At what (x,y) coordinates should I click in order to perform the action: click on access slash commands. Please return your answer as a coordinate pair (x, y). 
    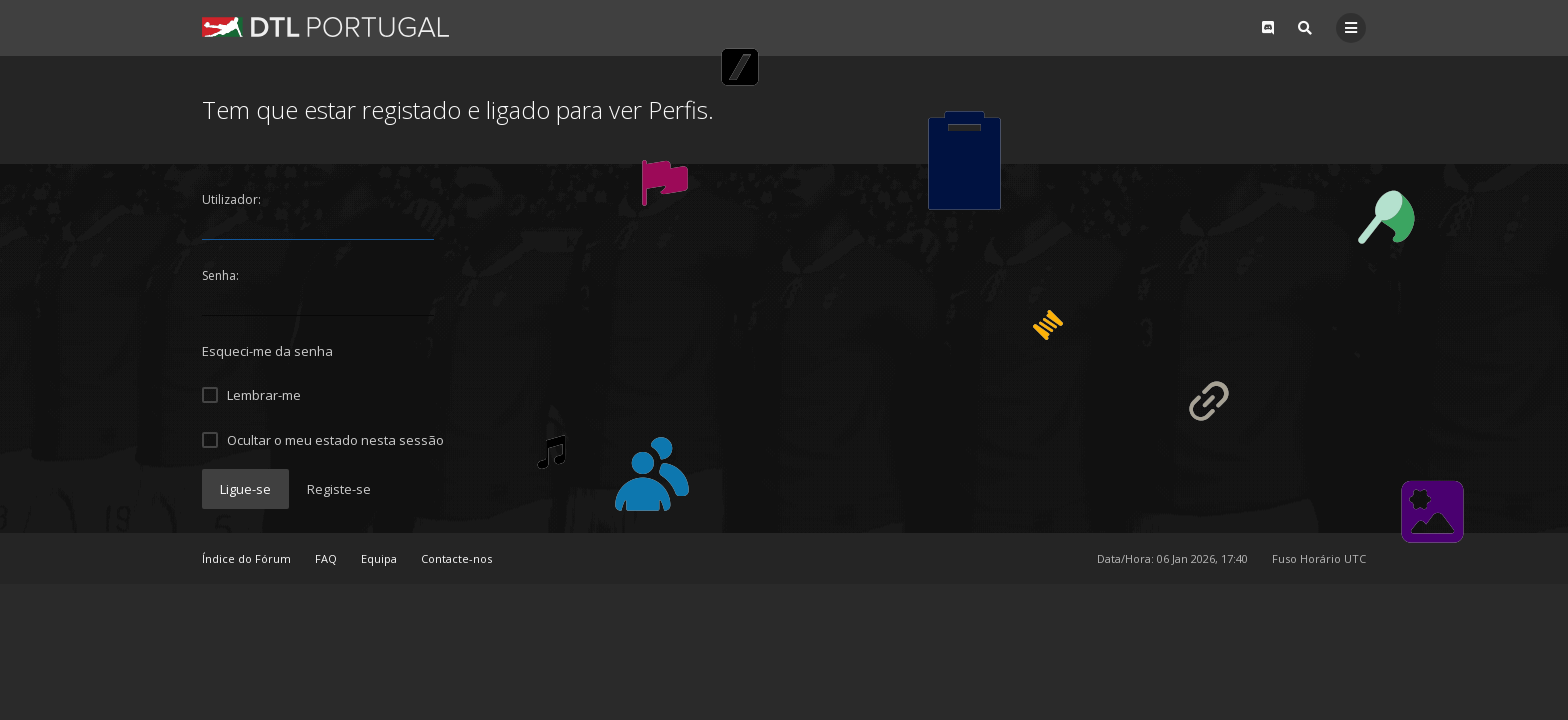
    Looking at the image, I should click on (740, 67).